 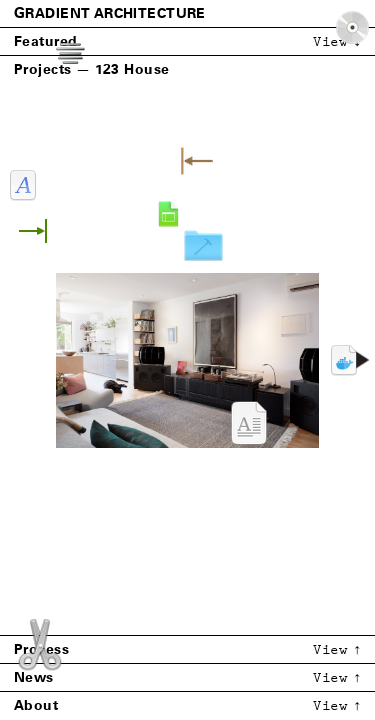 What do you see at coordinates (70, 53) in the screenshot?
I see `center align text` at bounding box center [70, 53].